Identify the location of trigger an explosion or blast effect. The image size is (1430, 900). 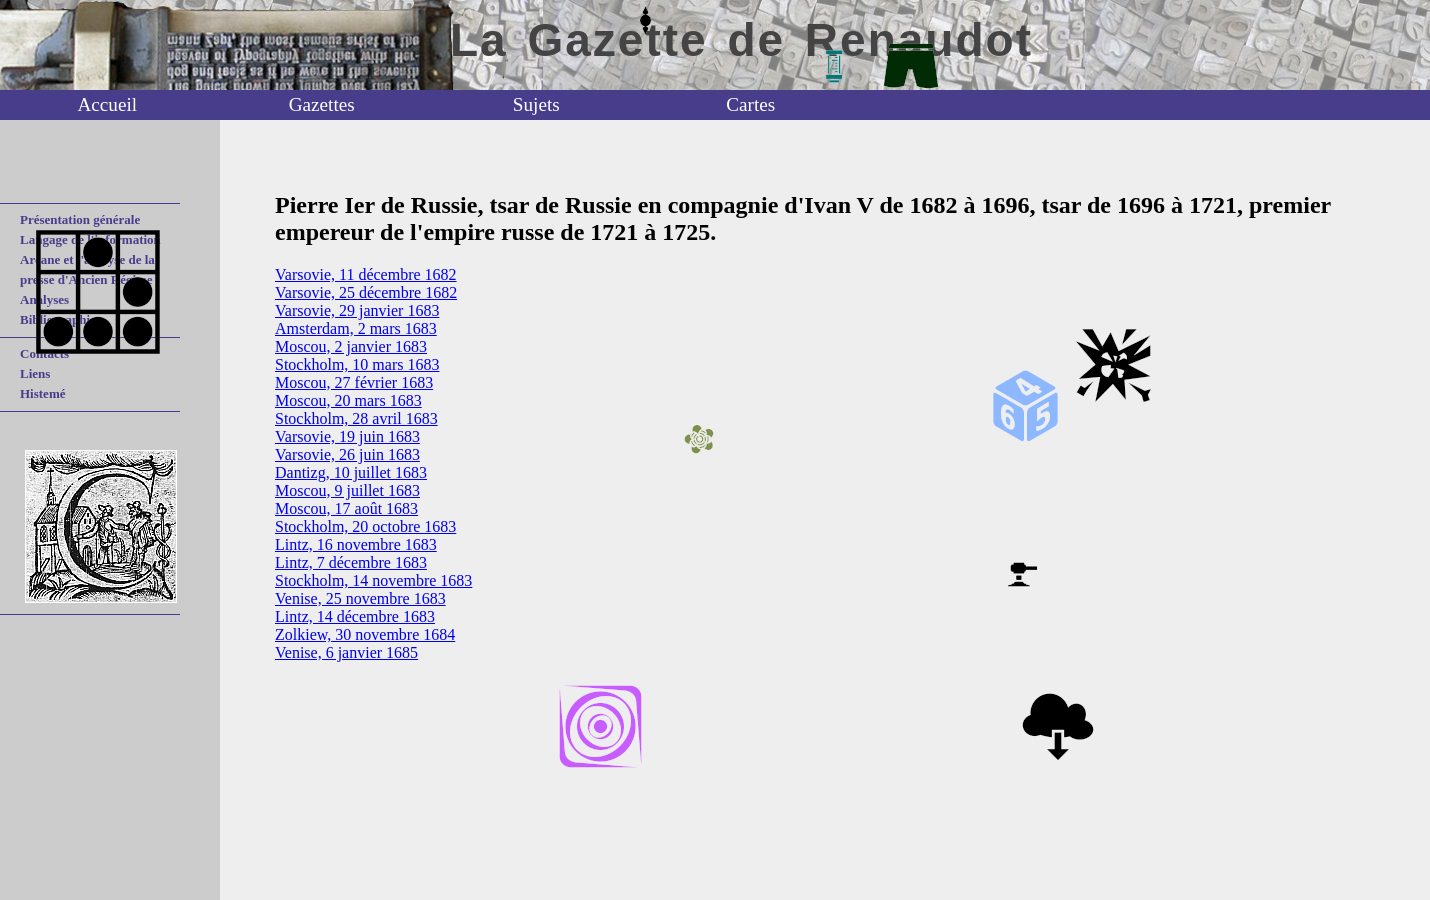
(1113, 366).